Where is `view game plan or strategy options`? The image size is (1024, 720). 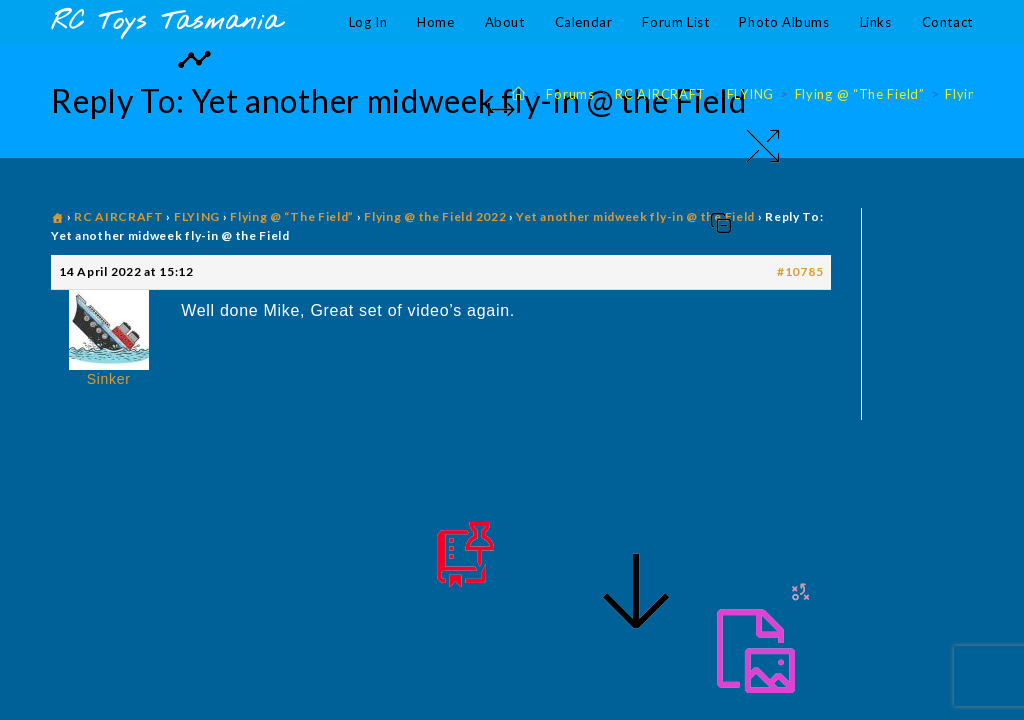 view game plan or strategy options is located at coordinates (800, 592).